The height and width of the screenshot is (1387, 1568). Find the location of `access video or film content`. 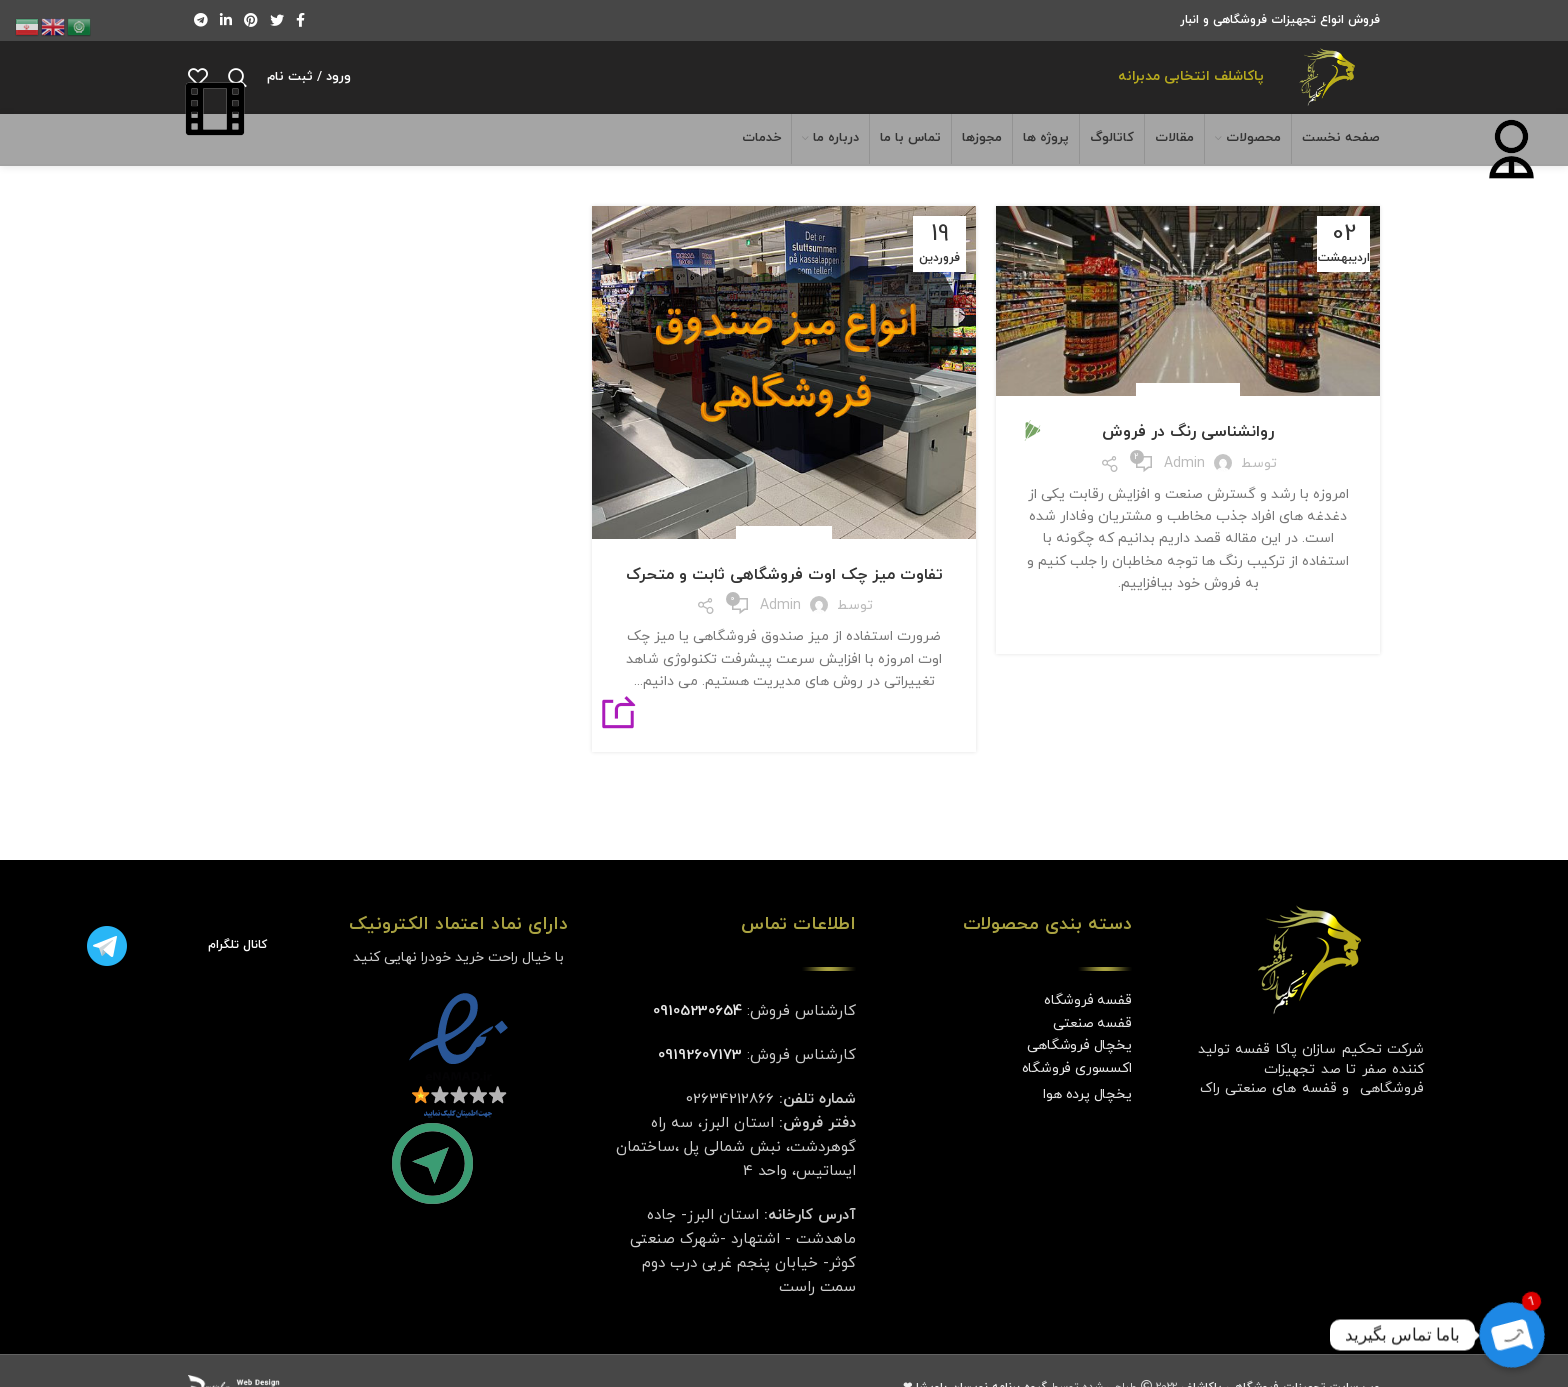

access video or film content is located at coordinates (215, 109).